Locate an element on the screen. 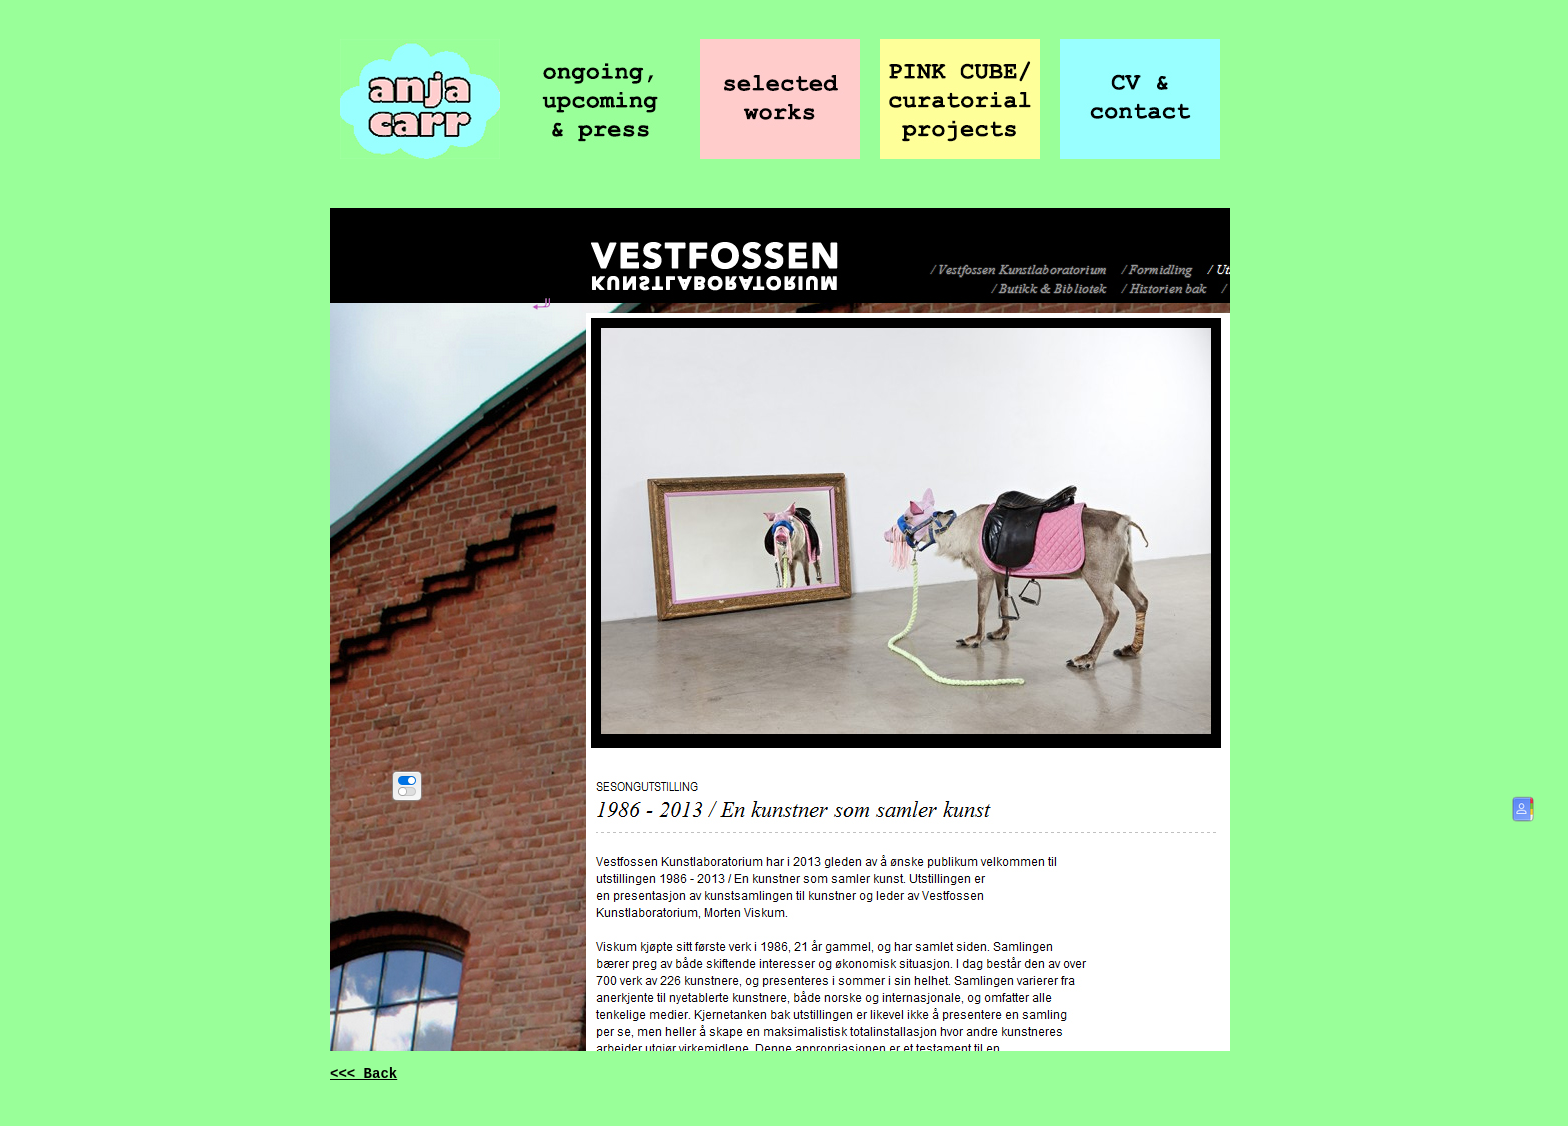  open contacts or address book app is located at coordinates (1523, 809).